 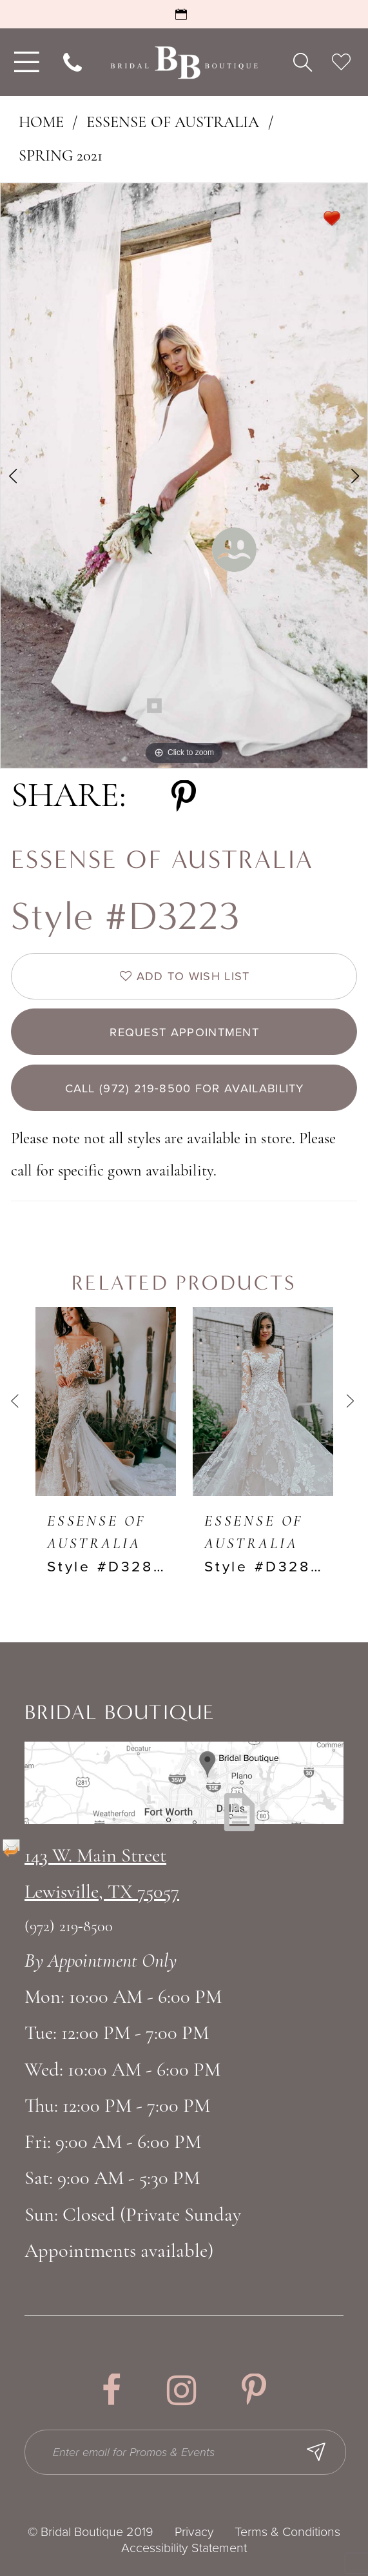 I want to click on mark item as favorite, so click(x=332, y=219).